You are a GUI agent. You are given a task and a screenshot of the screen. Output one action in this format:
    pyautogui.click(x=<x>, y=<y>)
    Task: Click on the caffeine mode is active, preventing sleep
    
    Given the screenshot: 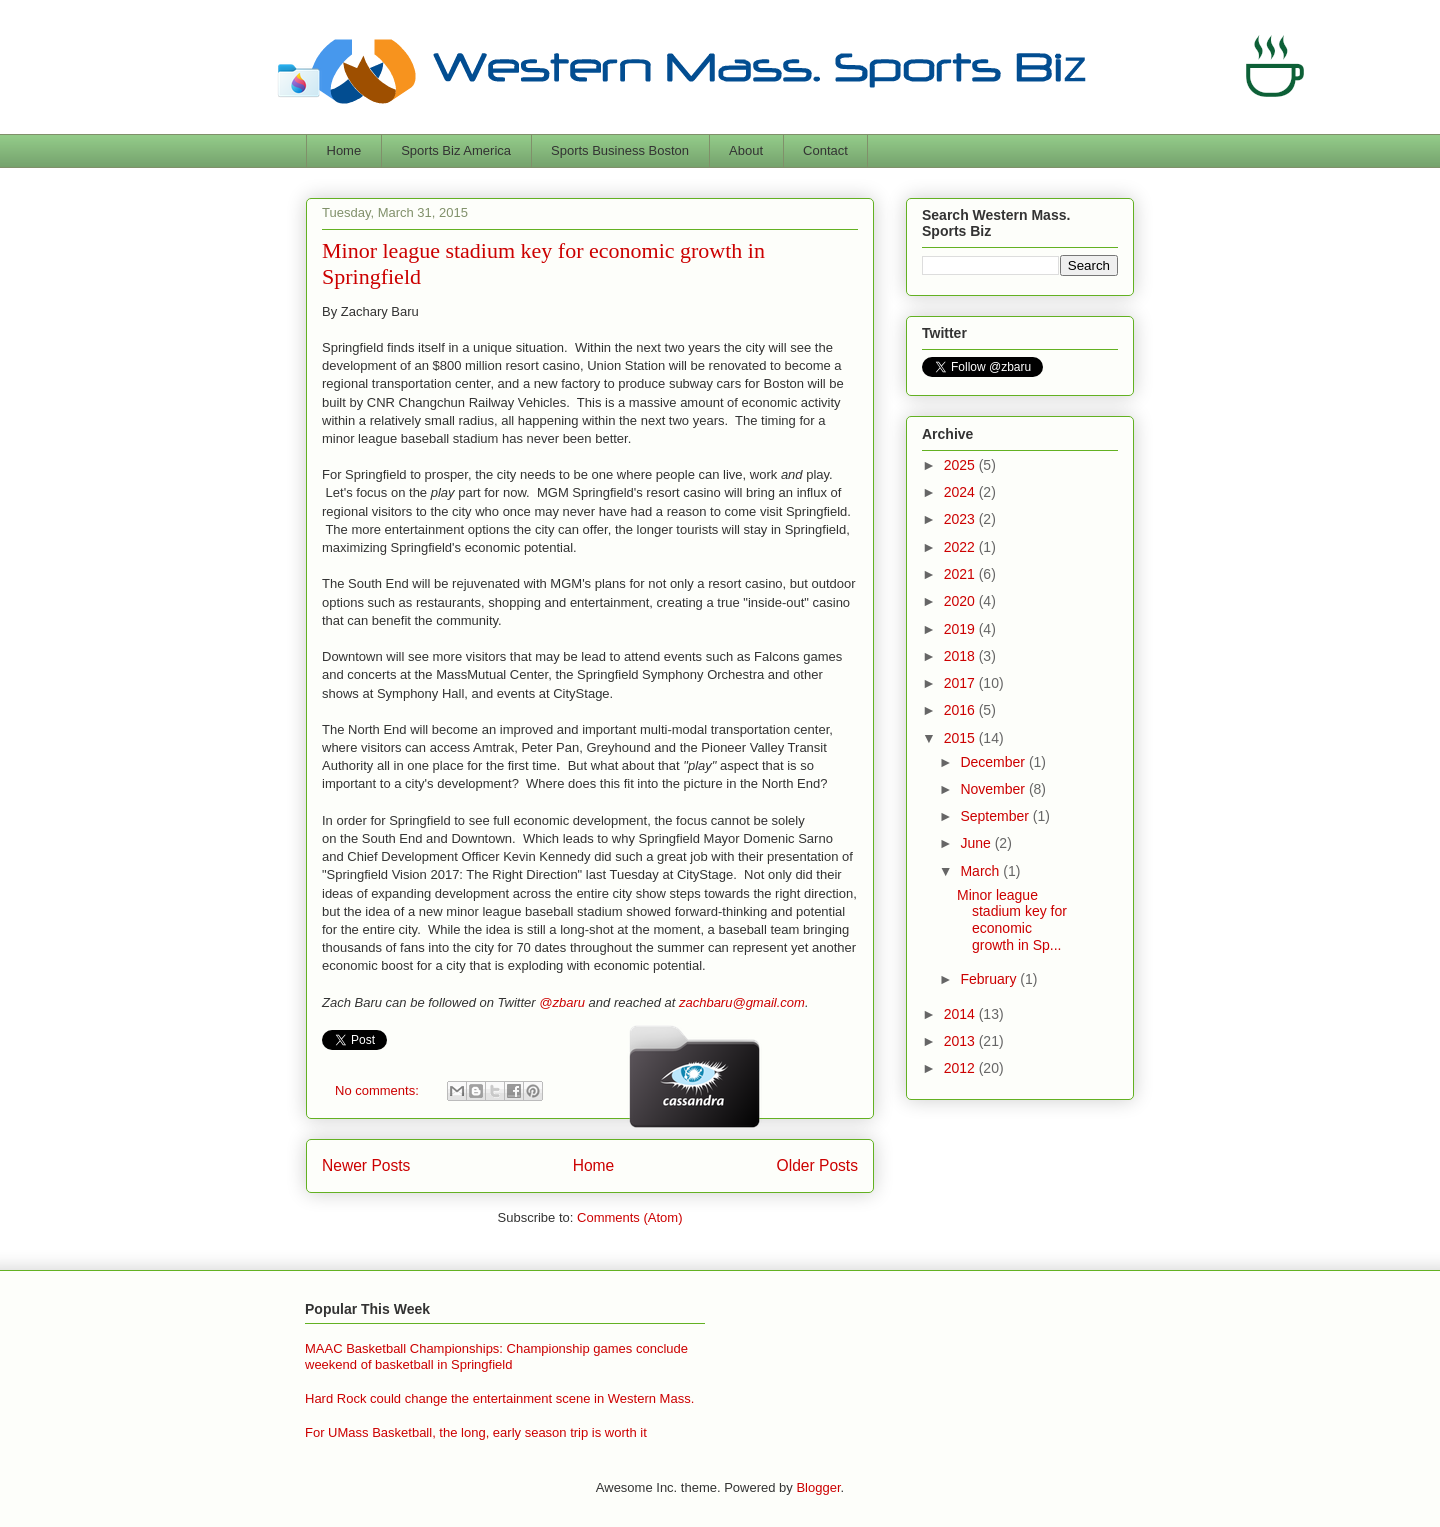 What is the action you would take?
    pyautogui.click(x=1275, y=68)
    